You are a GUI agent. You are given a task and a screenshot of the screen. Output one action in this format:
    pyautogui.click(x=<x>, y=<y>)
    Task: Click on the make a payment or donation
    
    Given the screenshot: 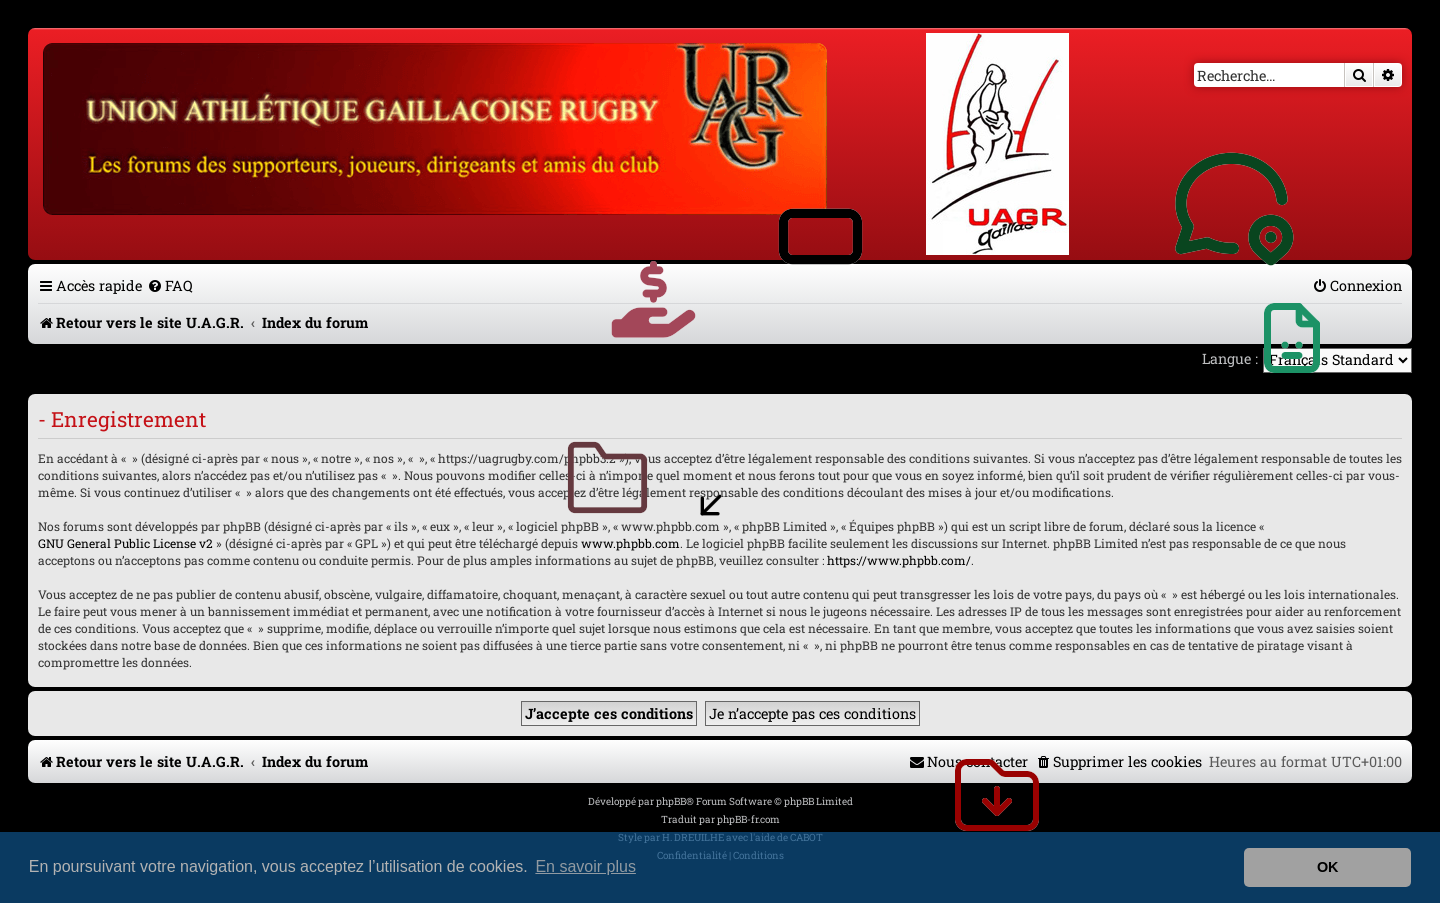 What is the action you would take?
    pyautogui.click(x=653, y=300)
    